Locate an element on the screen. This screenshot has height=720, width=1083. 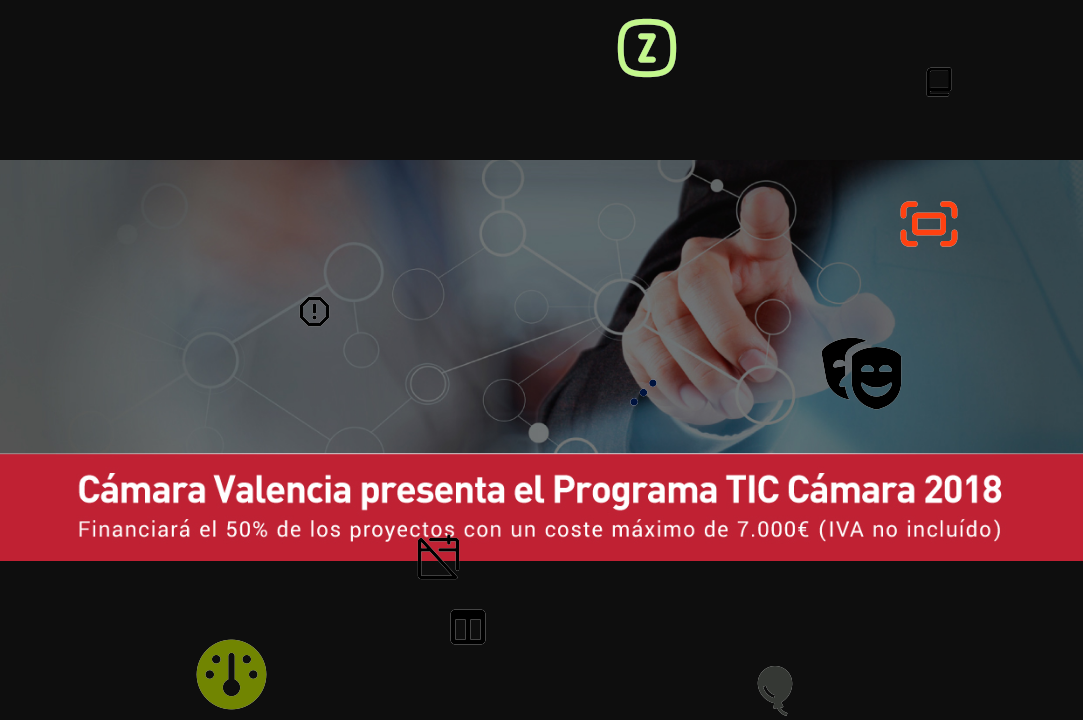
scan a photo or document using the camera is located at coordinates (929, 224).